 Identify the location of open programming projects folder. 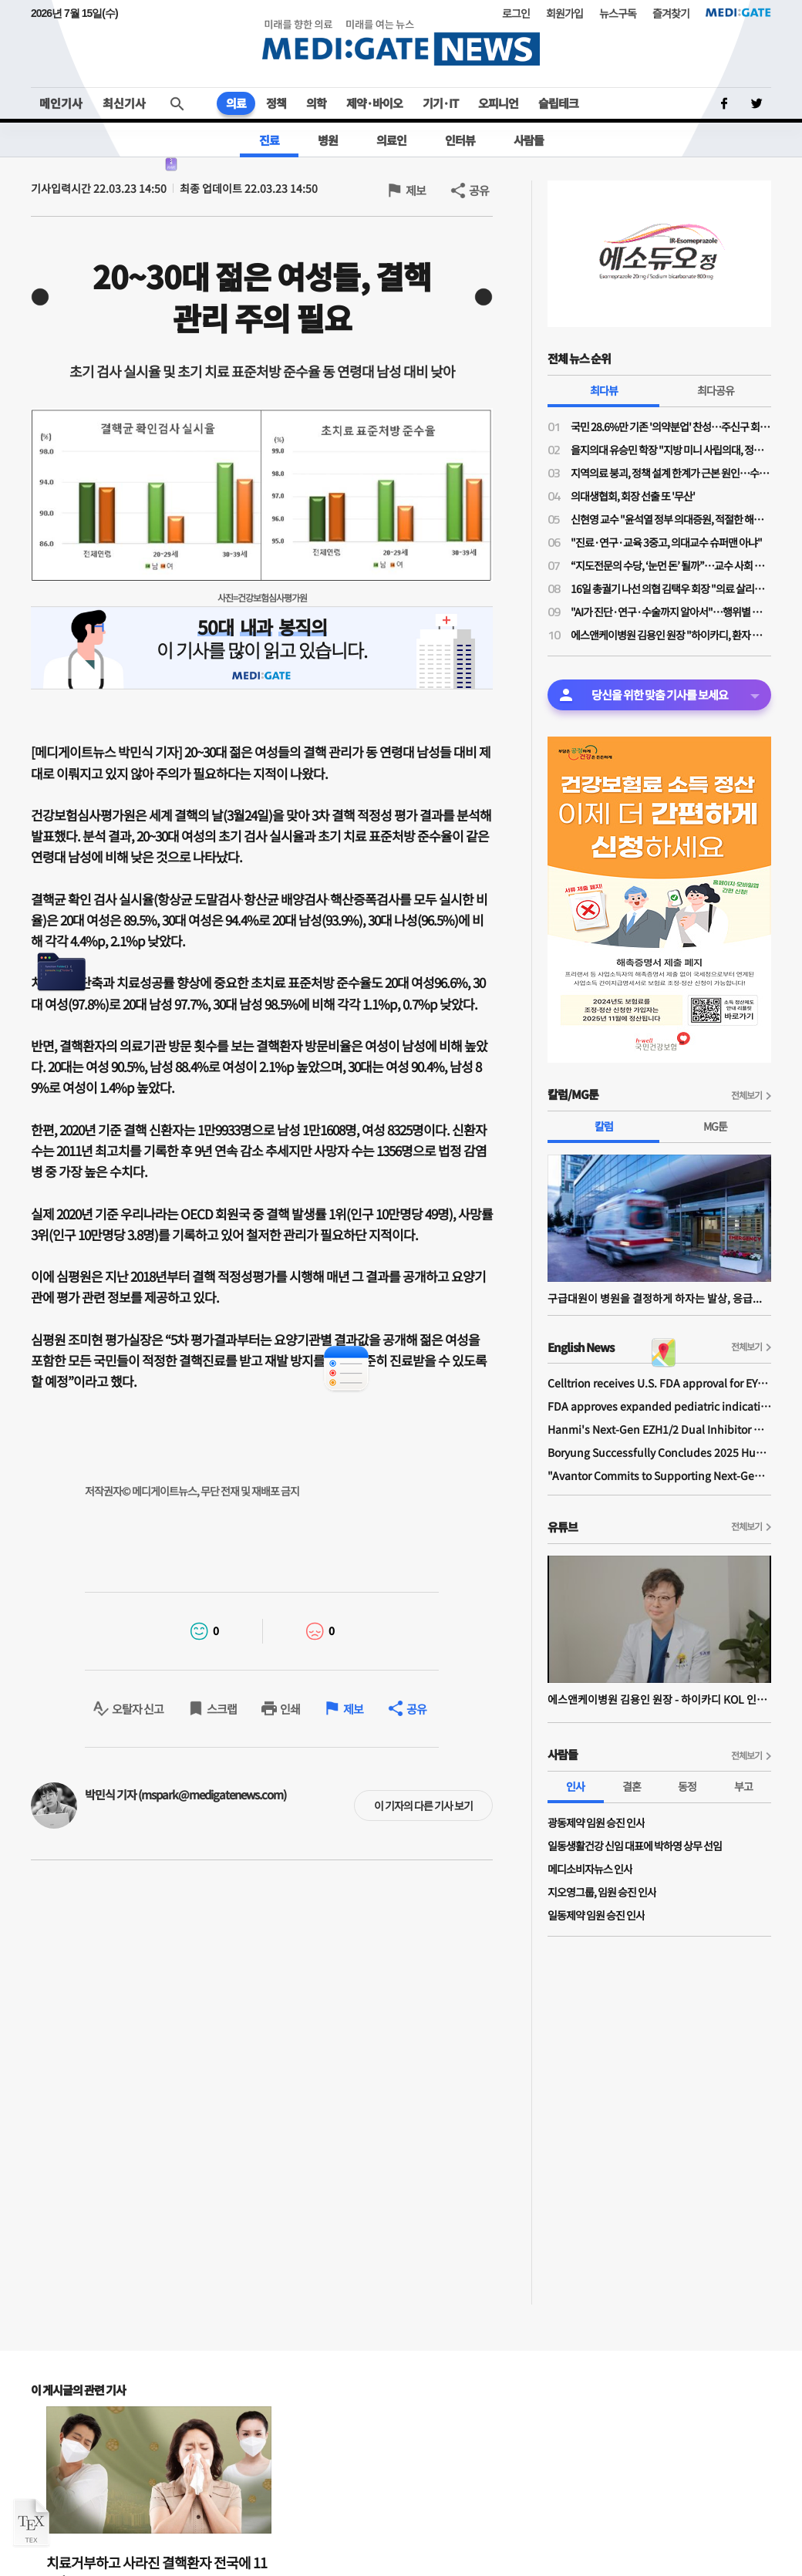
(61, 973).